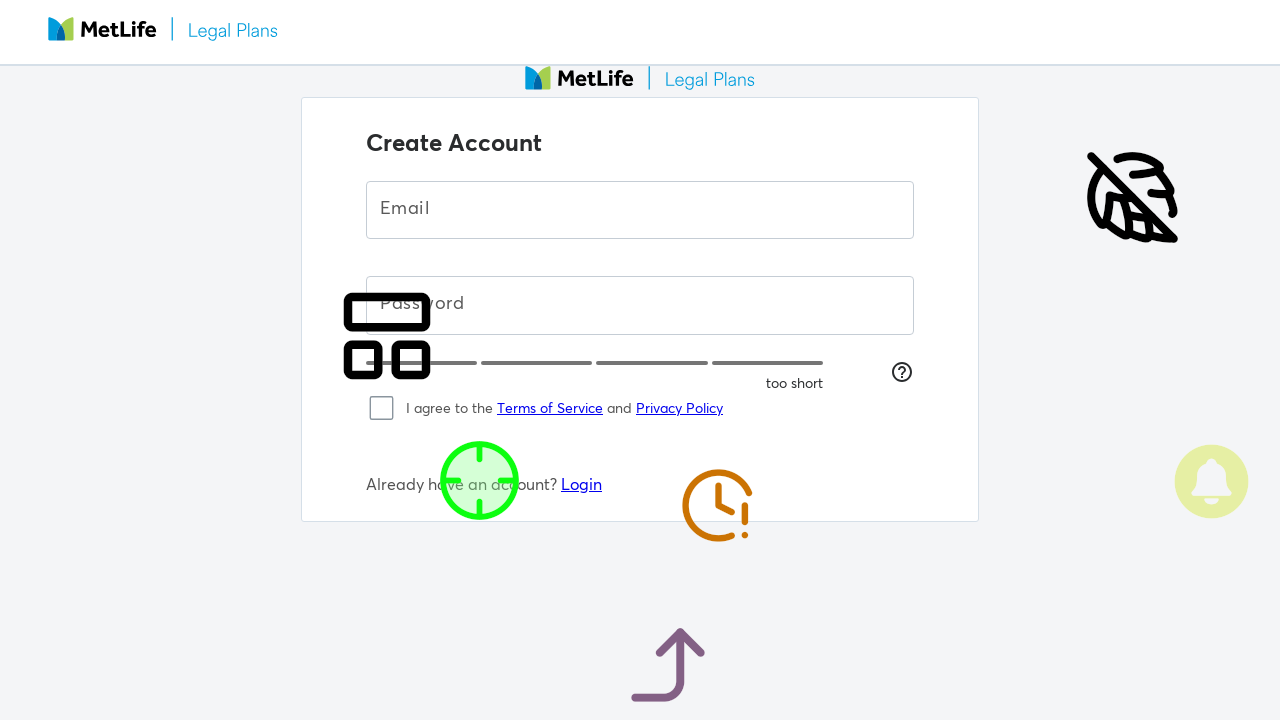 The width and height of the screenshot is (1280, 720). What do you see at coordinates (1132, 197) in the screenshot?
I see `disable hop or jump animation` at bounding box center [1132, 197].